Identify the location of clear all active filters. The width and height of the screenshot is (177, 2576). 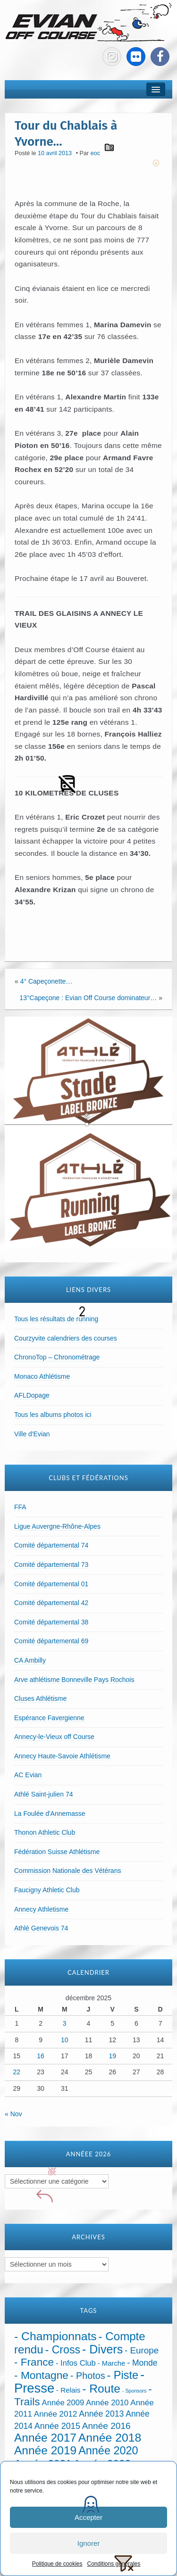
(123, 2563).